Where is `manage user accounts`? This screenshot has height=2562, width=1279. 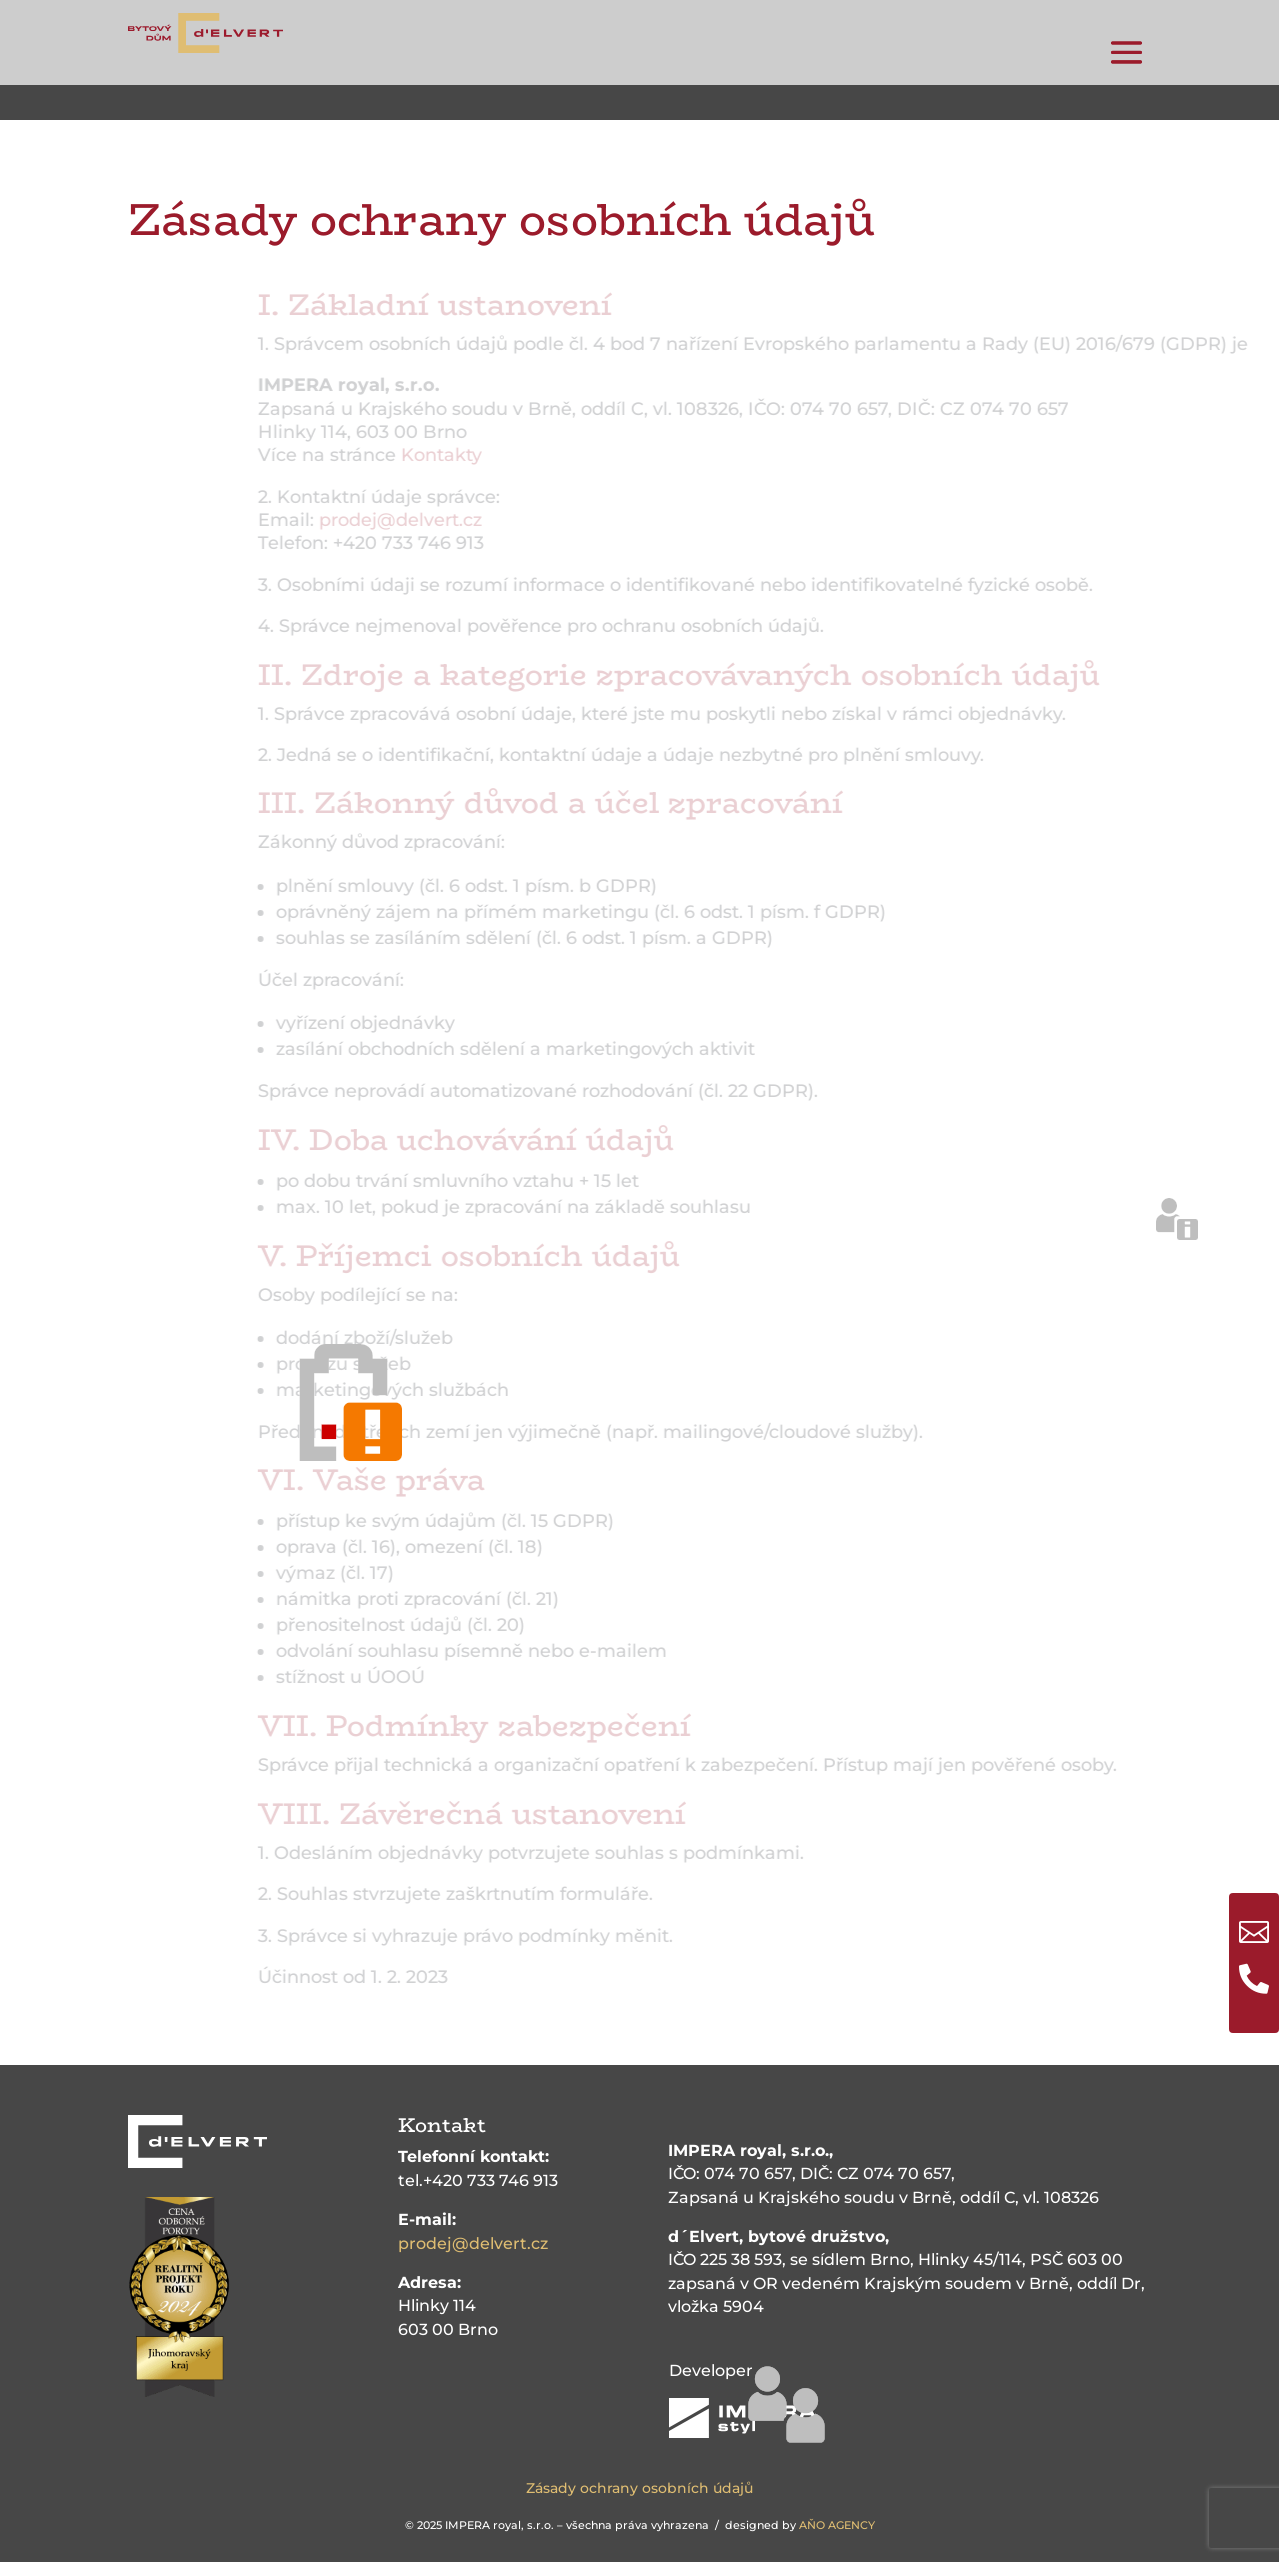
manage user accounts is located at coordinates (786, 2404).